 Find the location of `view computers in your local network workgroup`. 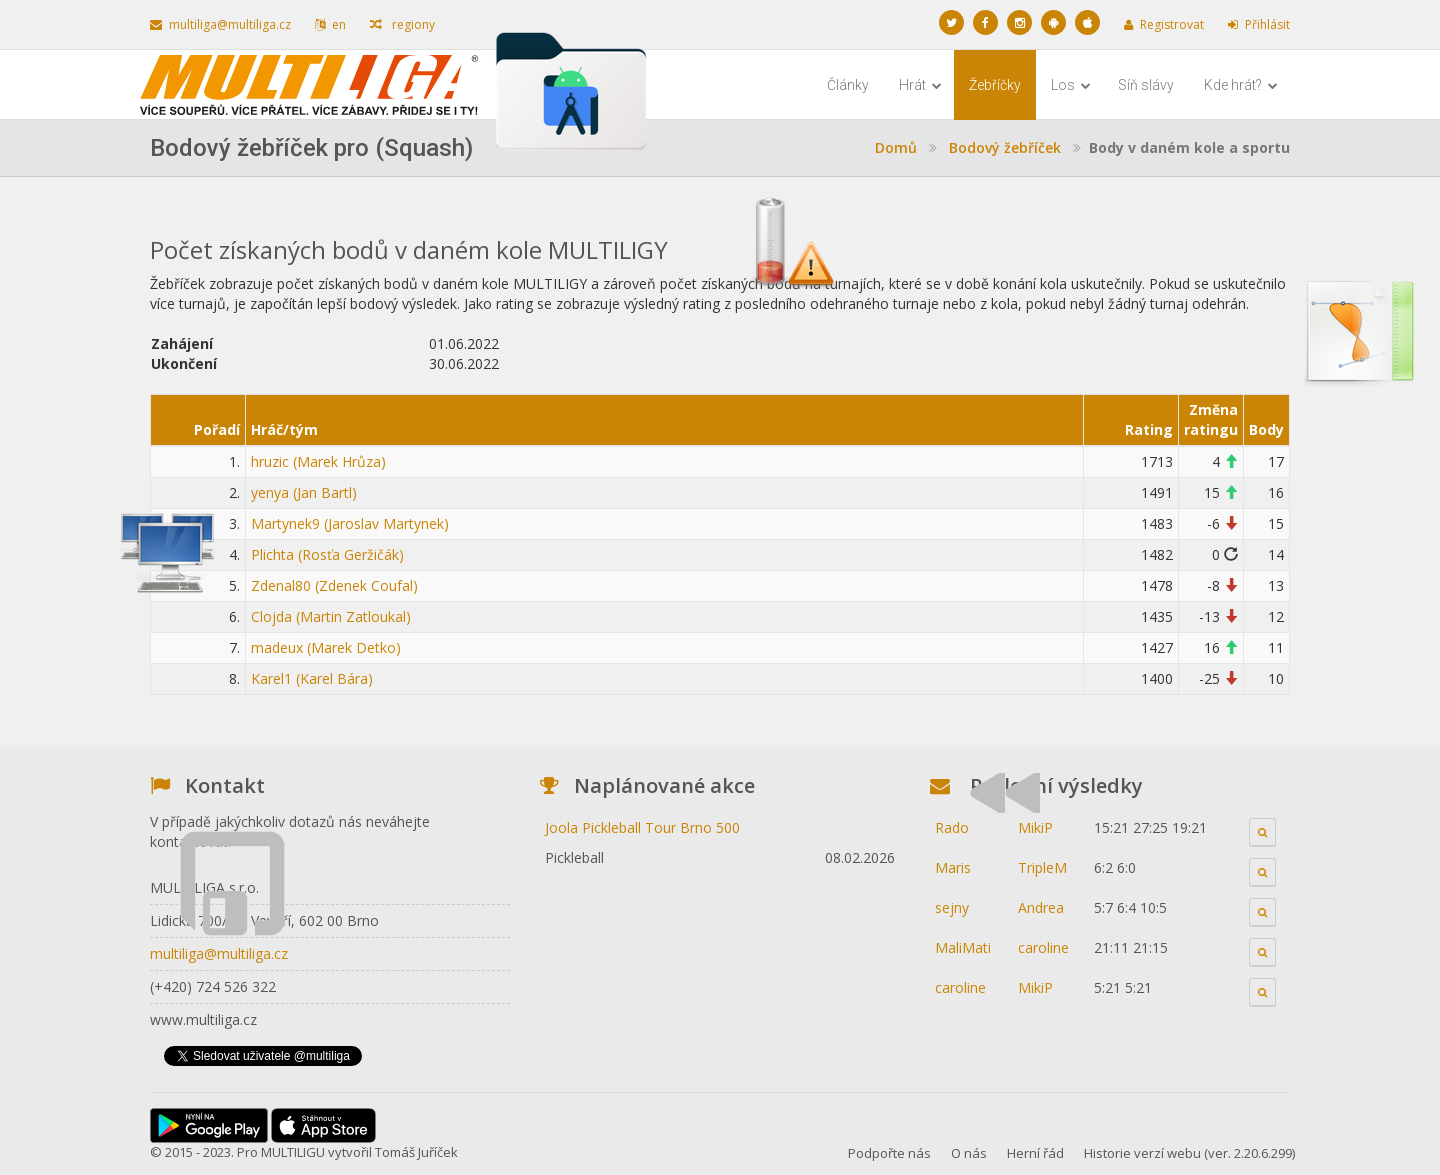

view computers in your local network workgroup is located at coordinates (167, 552).